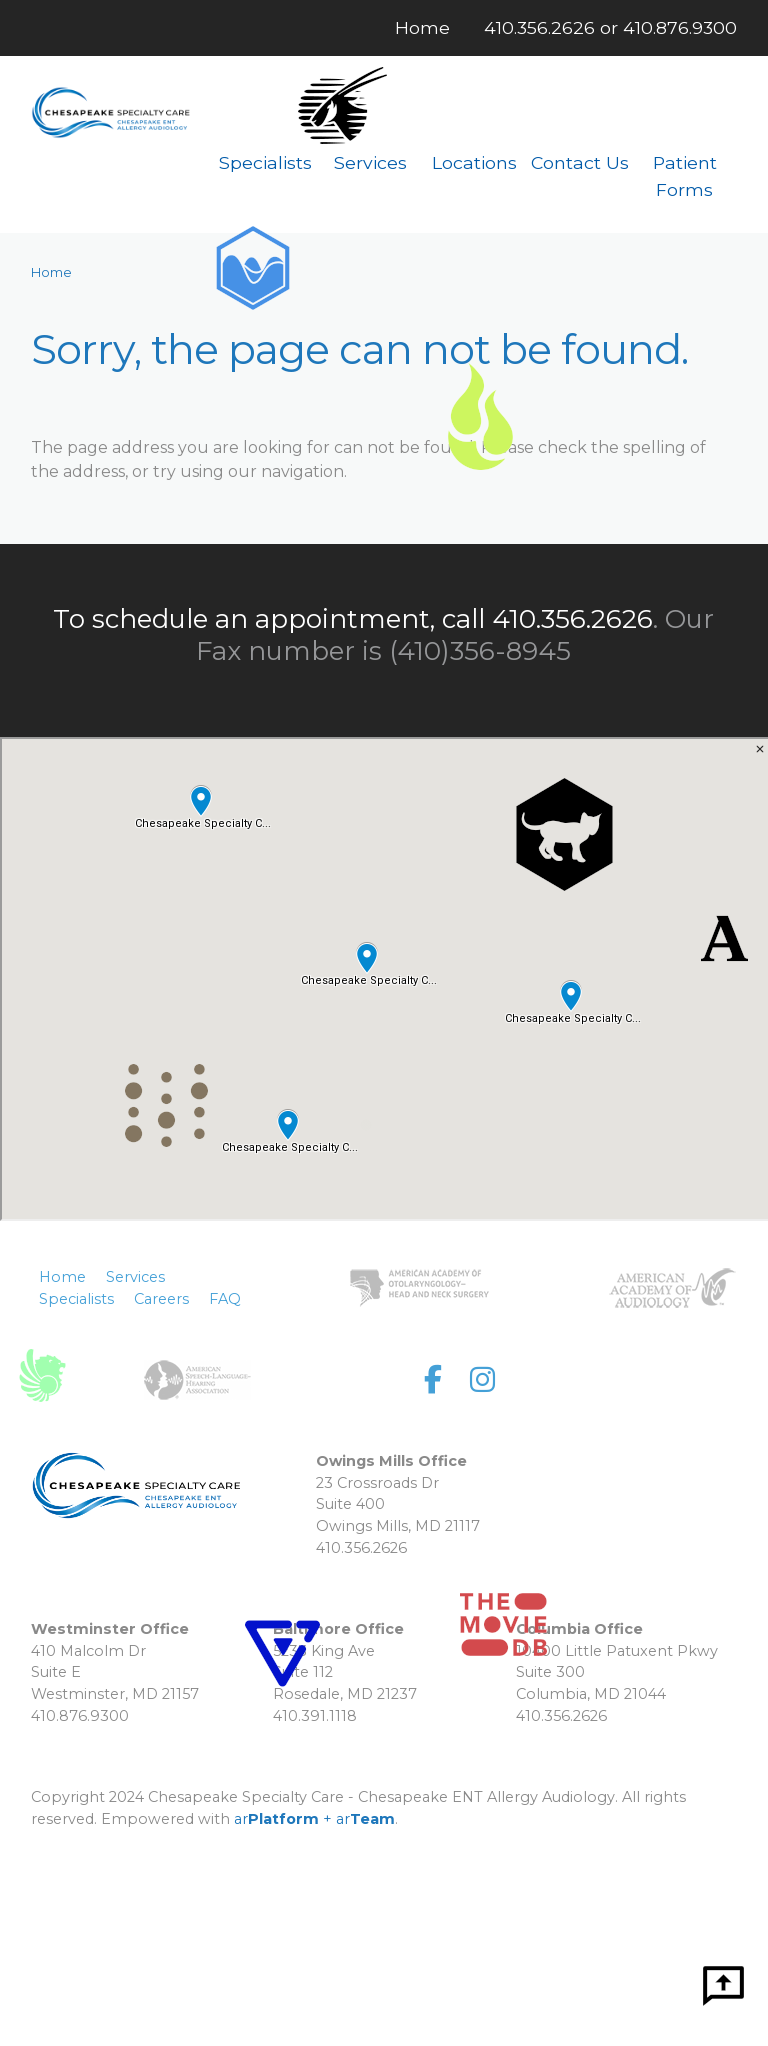  What do you see at coordinates (723, 1984) in the screenshot?
I see `upload a file to the chat` at bounding box center [723, 1984].